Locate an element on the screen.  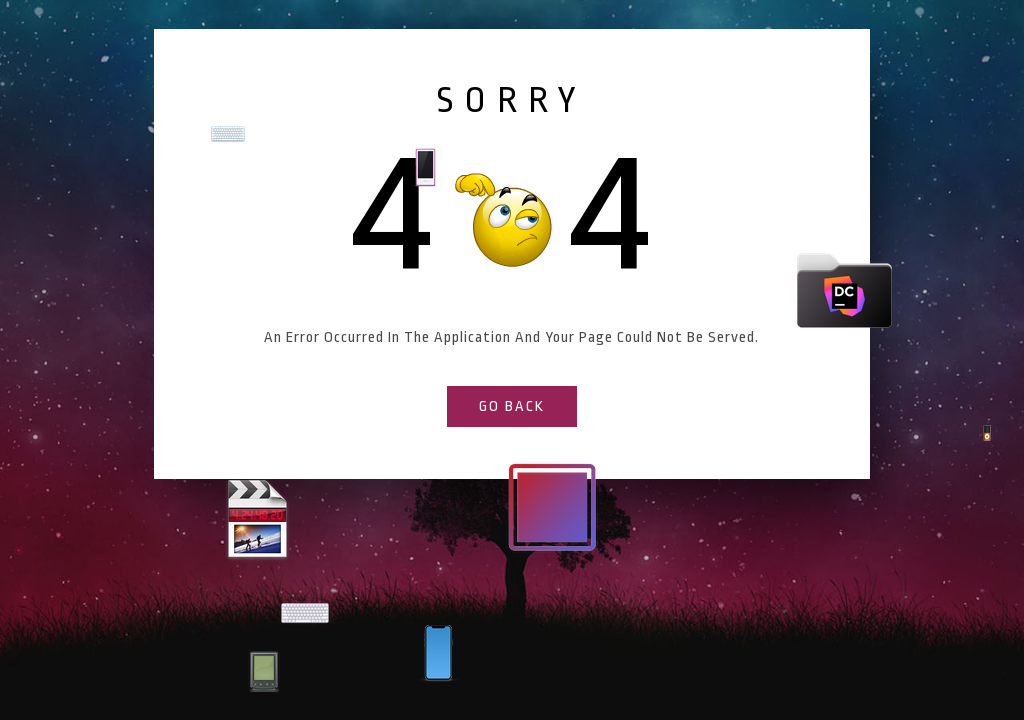
bluetooth keyboard connected is located at coordinates (228, 134).